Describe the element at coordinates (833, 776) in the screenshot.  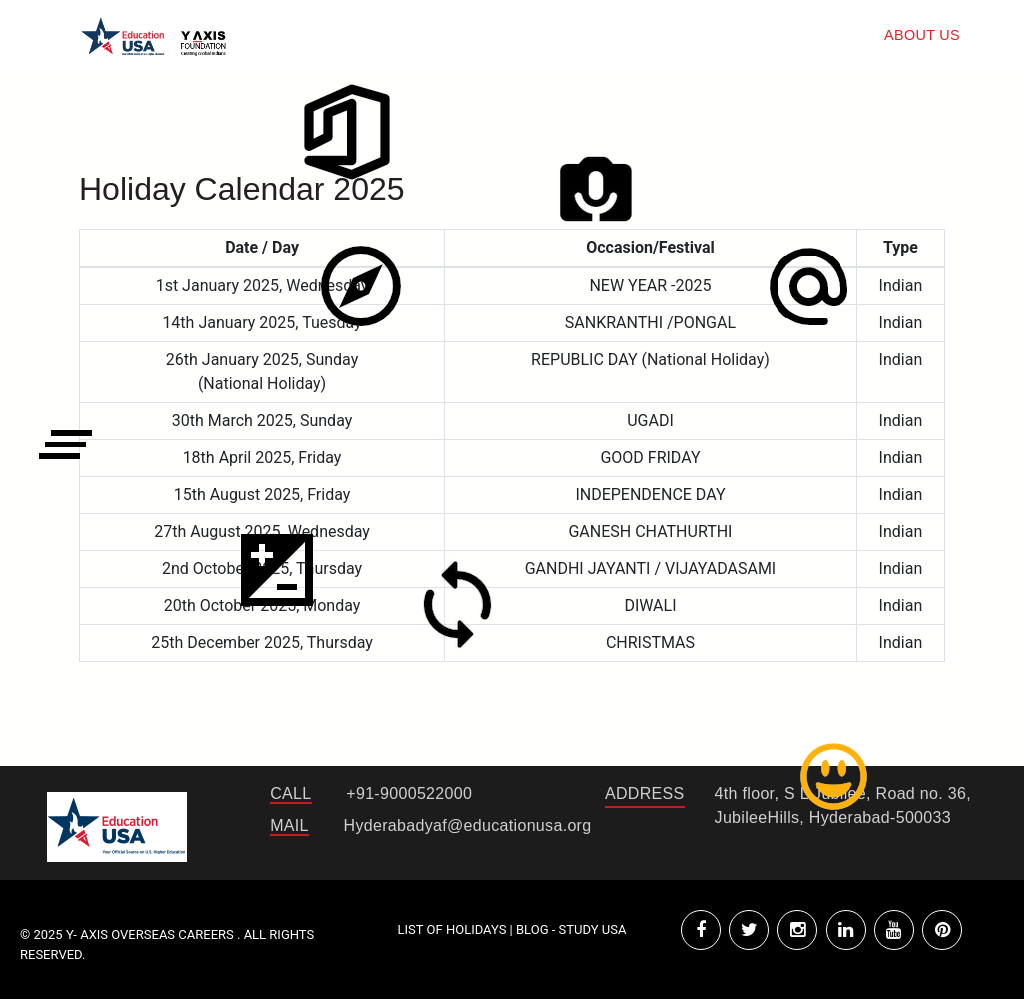
I see `add an emoji or reaction to a message` at that location.